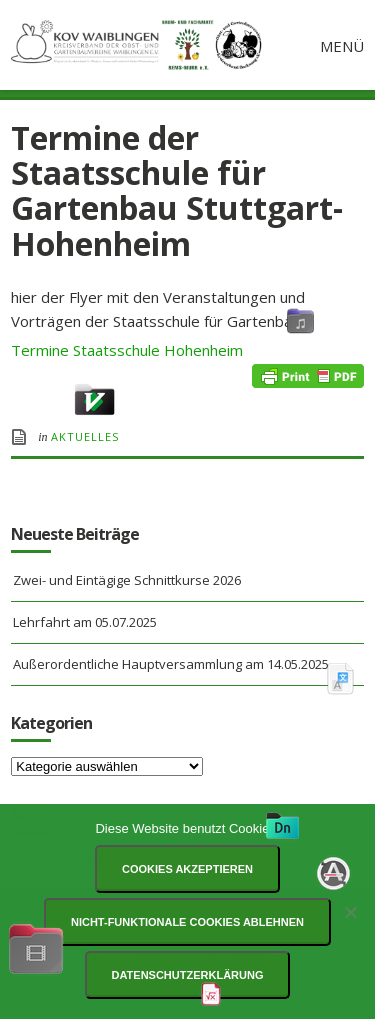 The width and height of the screenshot is (375, 1019). I want to click on open adobe dimension project files folder, so click(282, 826).